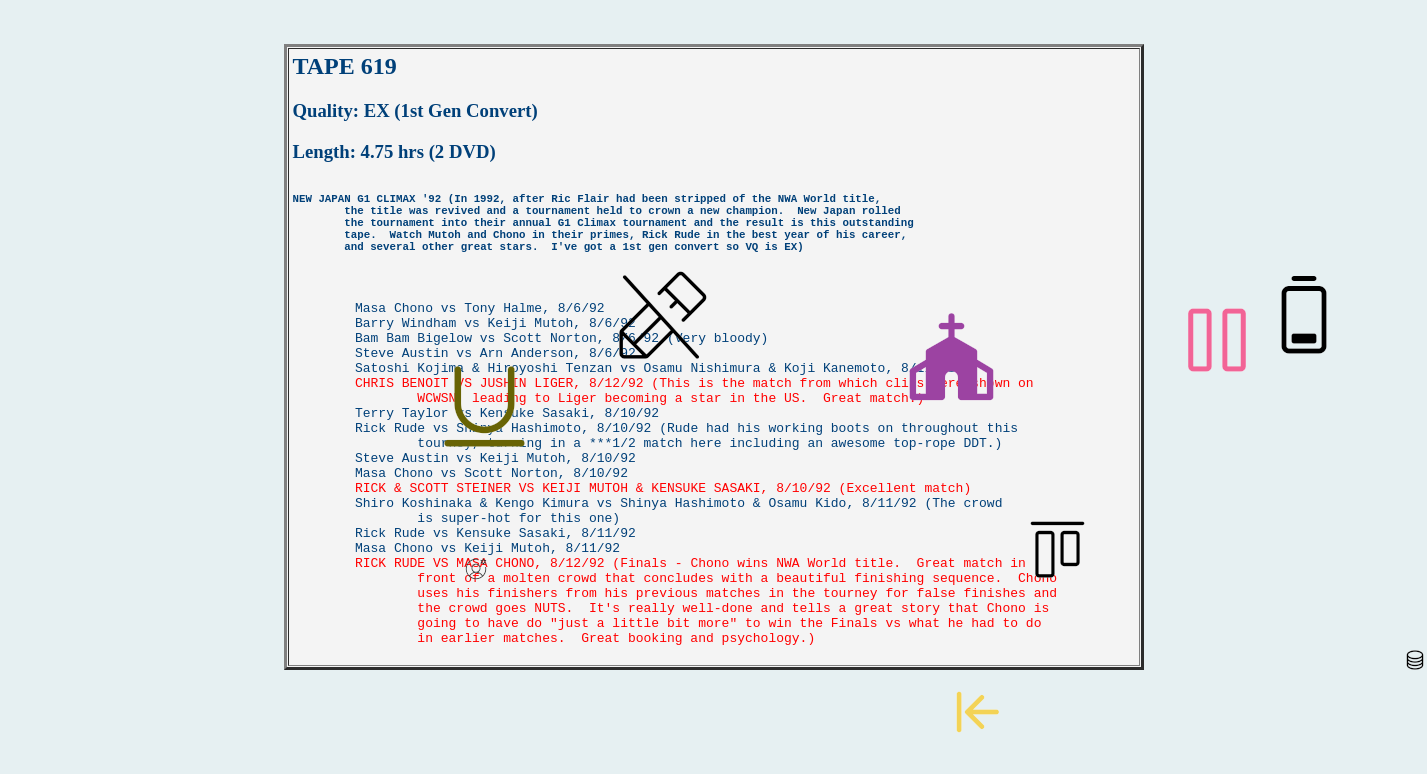  What do you see at coordinates (1415, 660) in the screenshot?
I see `access database or data storage` at bounding box center [1415, 660].